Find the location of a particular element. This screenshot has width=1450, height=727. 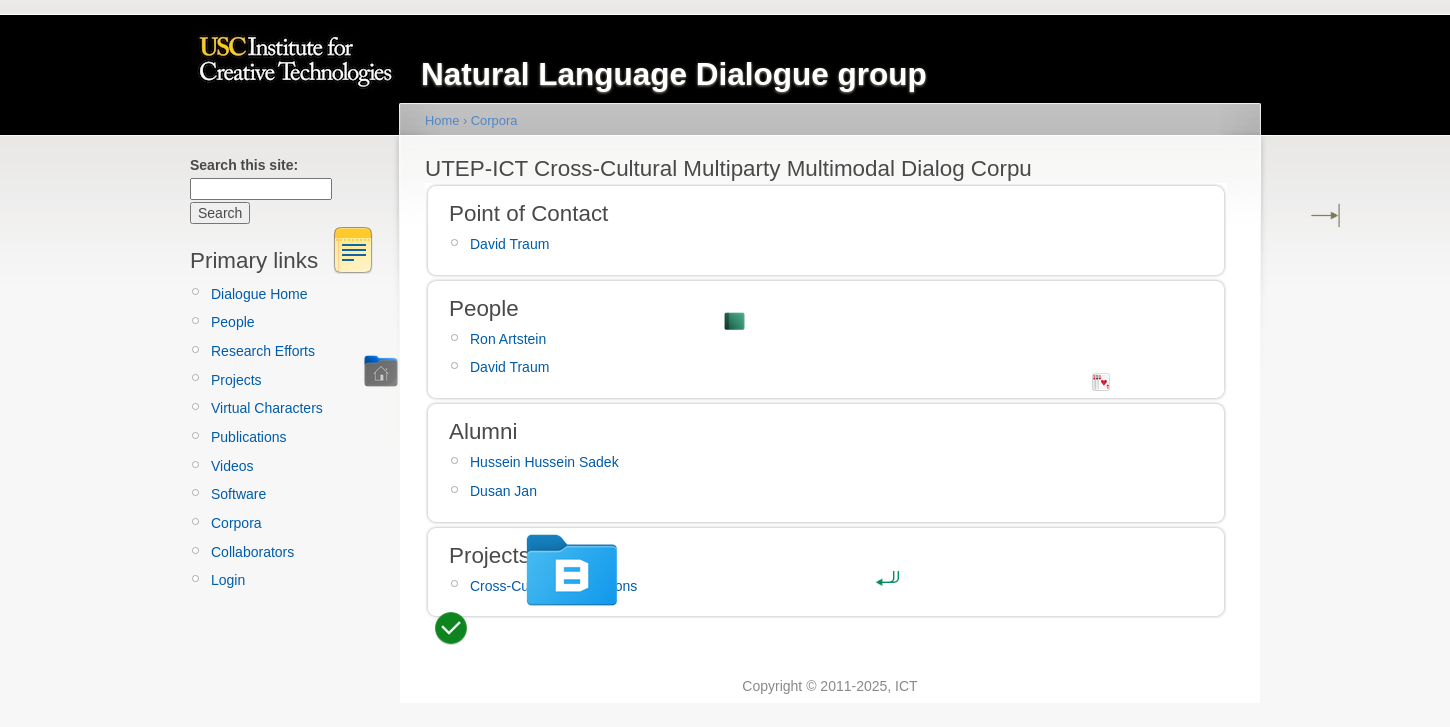

open quixel bridge assets folder is located at coordinates (571, 572).